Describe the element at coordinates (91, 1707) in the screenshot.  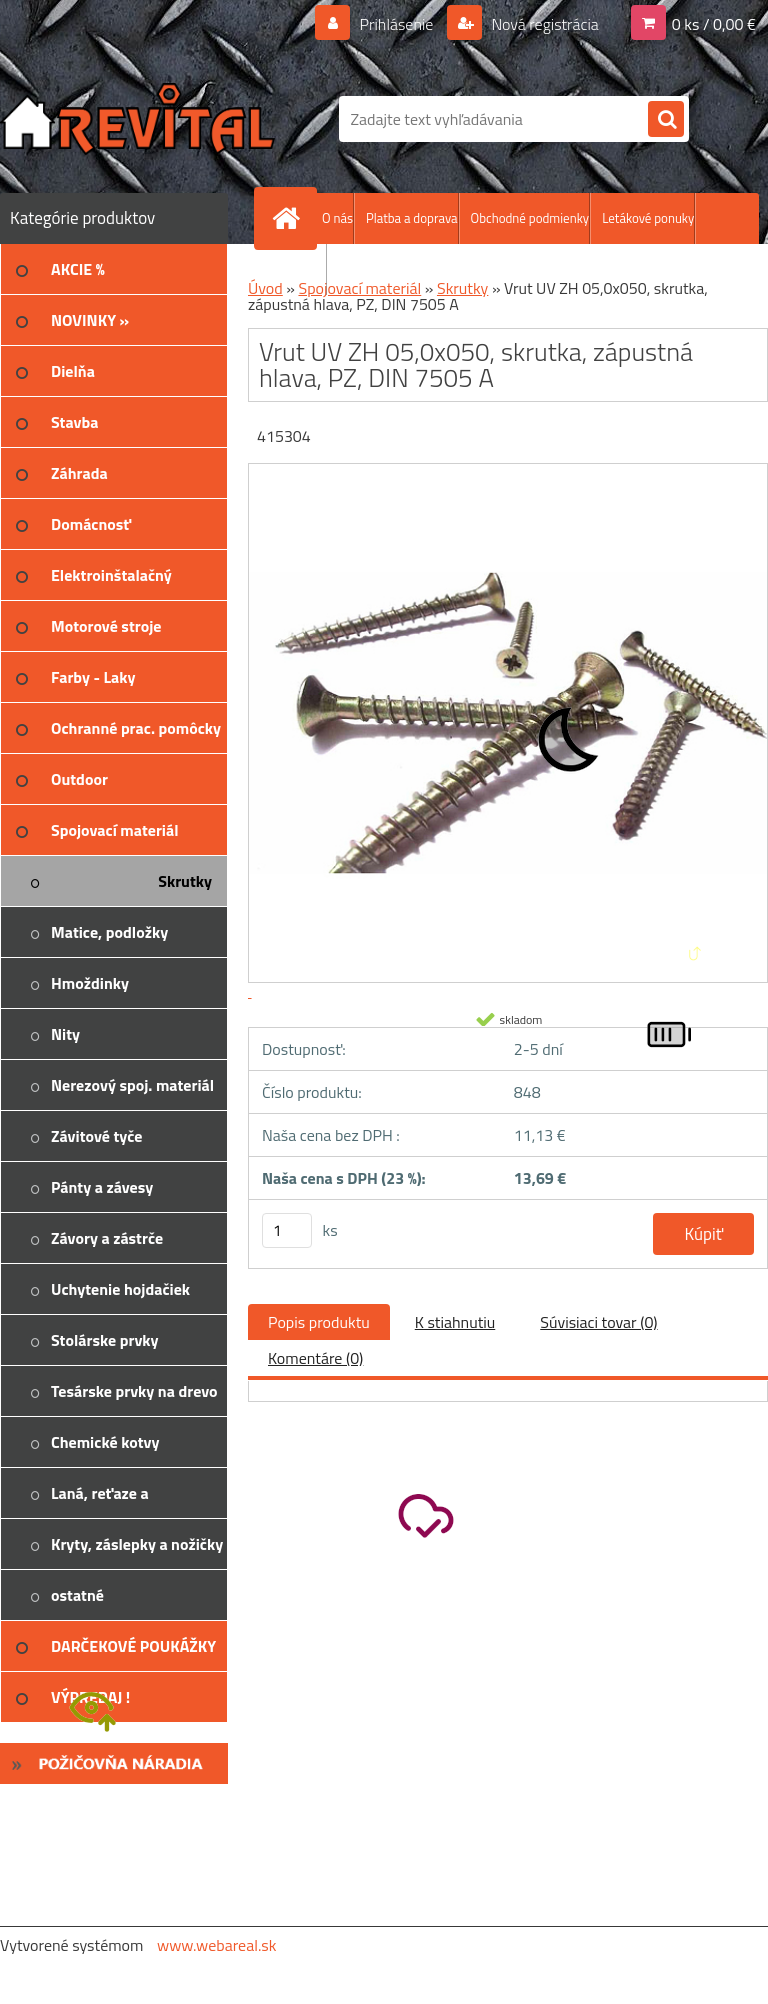
I see `increase visibility or show more details` at that location.